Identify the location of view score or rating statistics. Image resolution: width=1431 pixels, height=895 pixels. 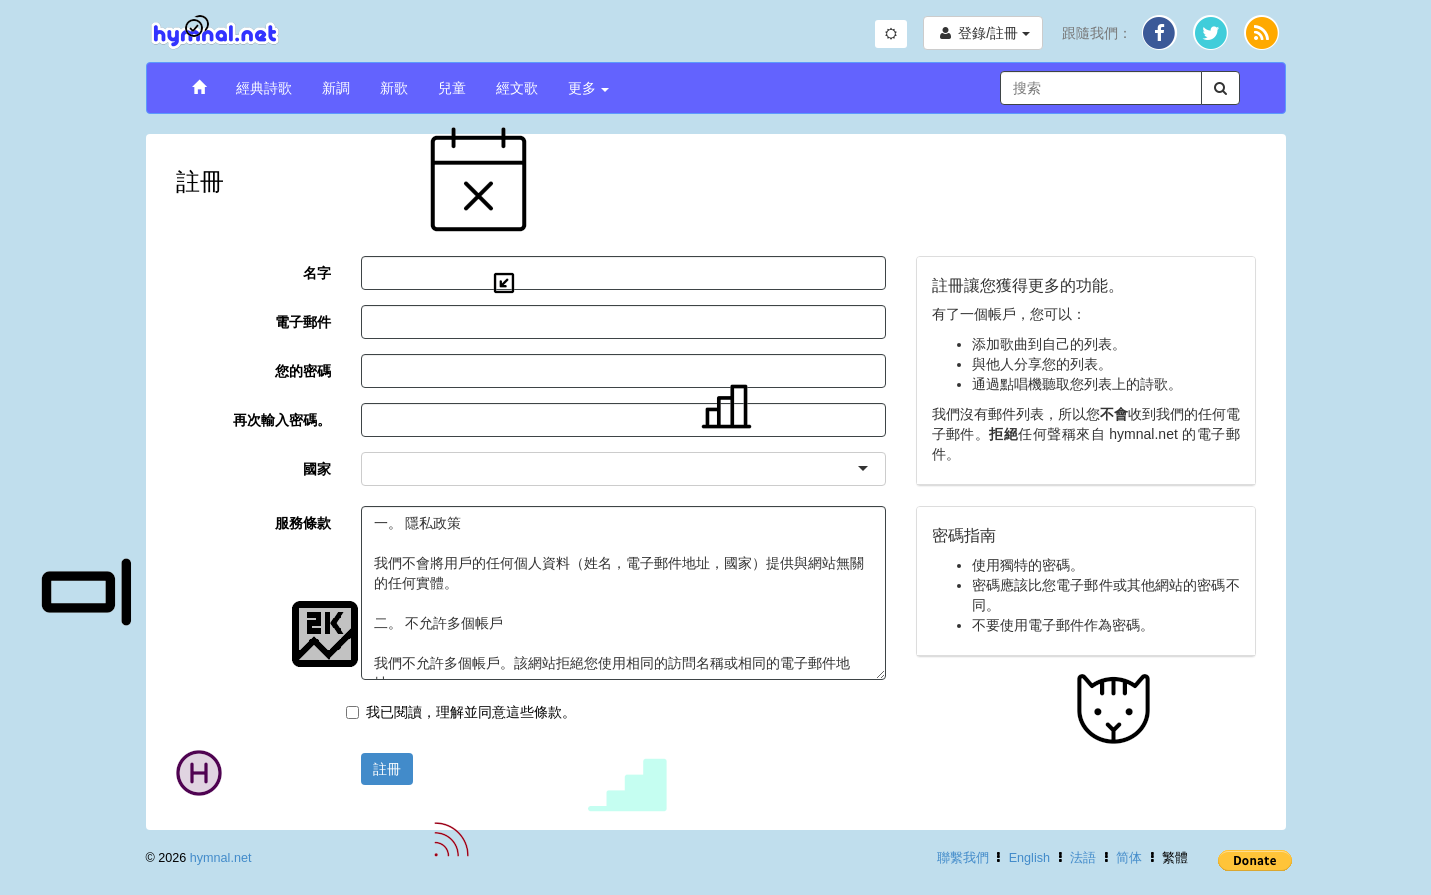
(325, 634).